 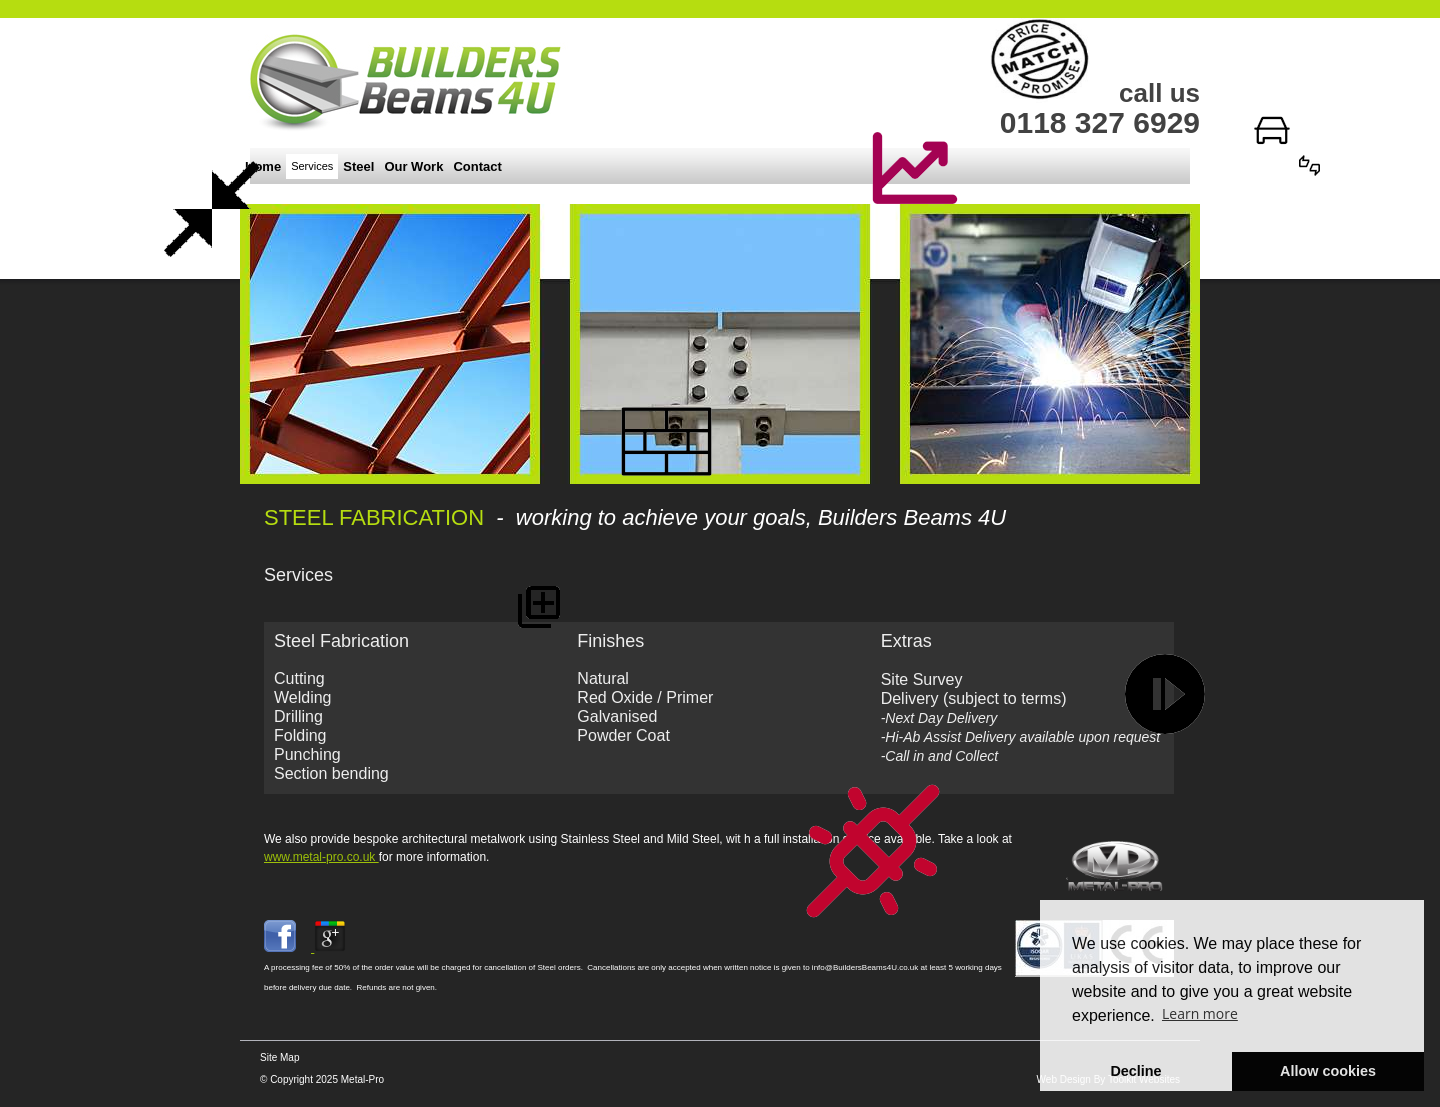 What do you see at coordinates (666, 441) in the screenshot?
I see `view or edit wall layout` at bounding box center [666, 441].